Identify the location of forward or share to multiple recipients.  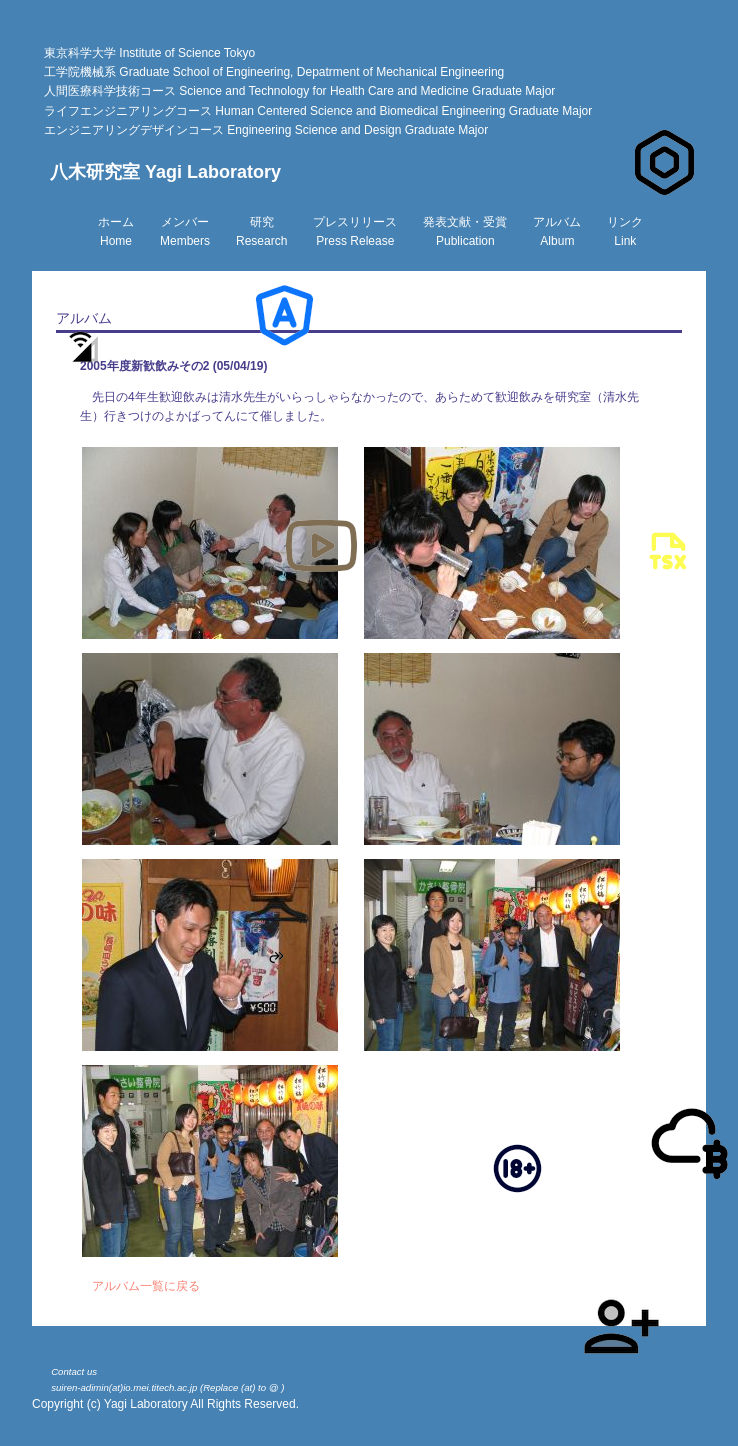
(276, 957).